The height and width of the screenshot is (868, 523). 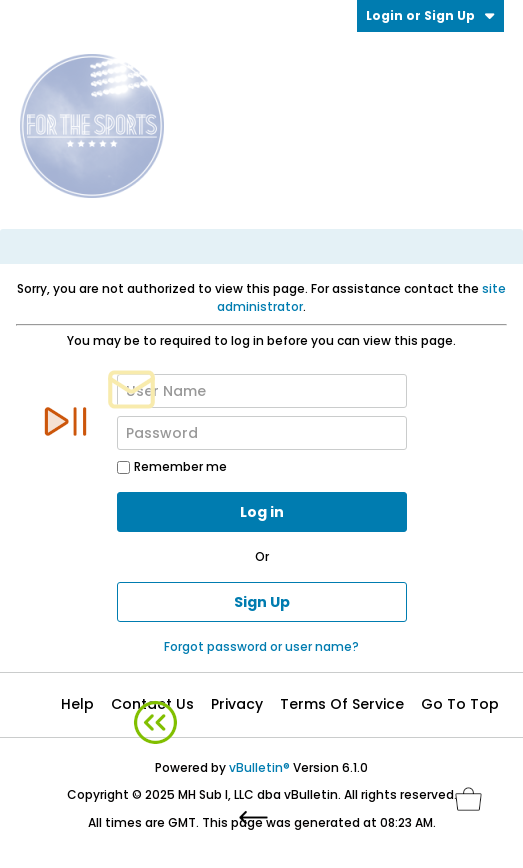 What do you see at coordinates (253, 817) in the screenshot?
I see `go back to the previous screen` at bounding box center [253, 817].